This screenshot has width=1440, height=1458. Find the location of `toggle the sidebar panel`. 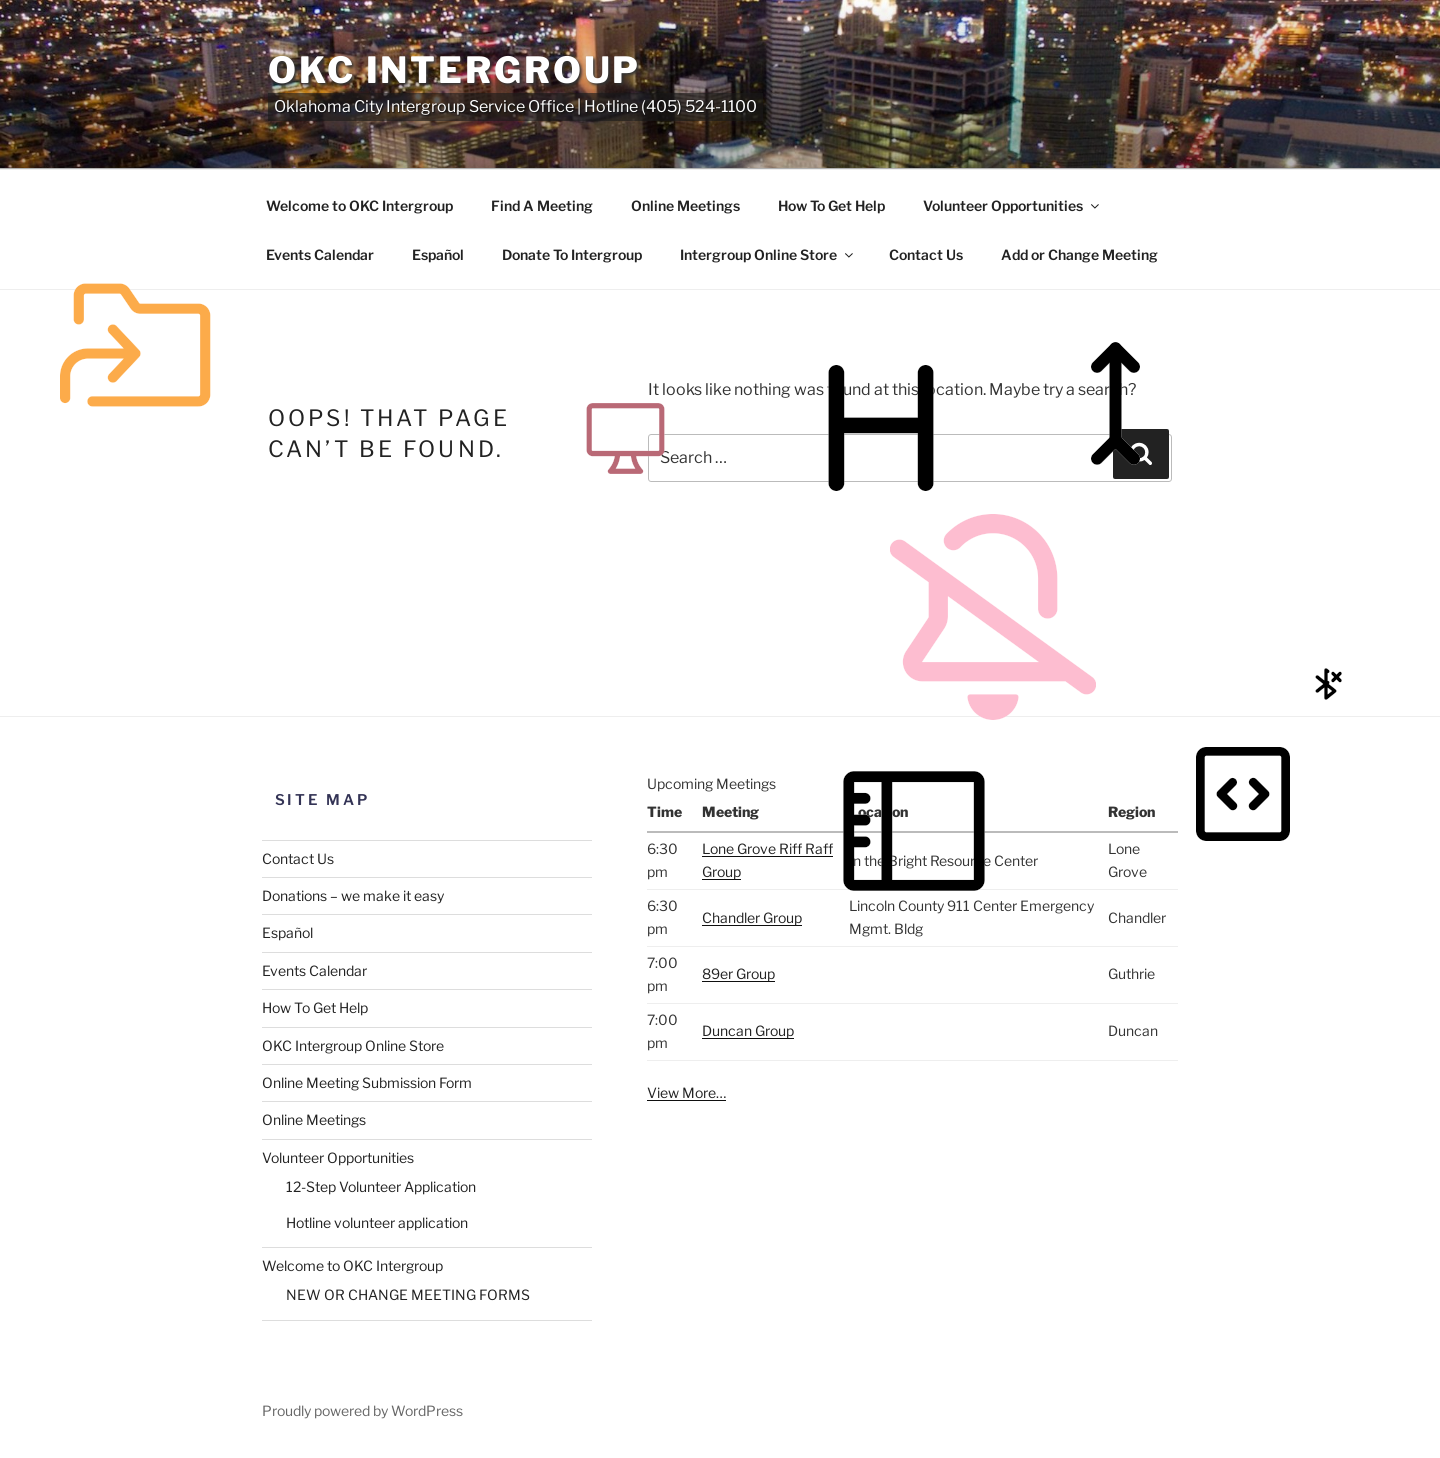

toggle the sidebar panel is located at coordinates (914, 831).